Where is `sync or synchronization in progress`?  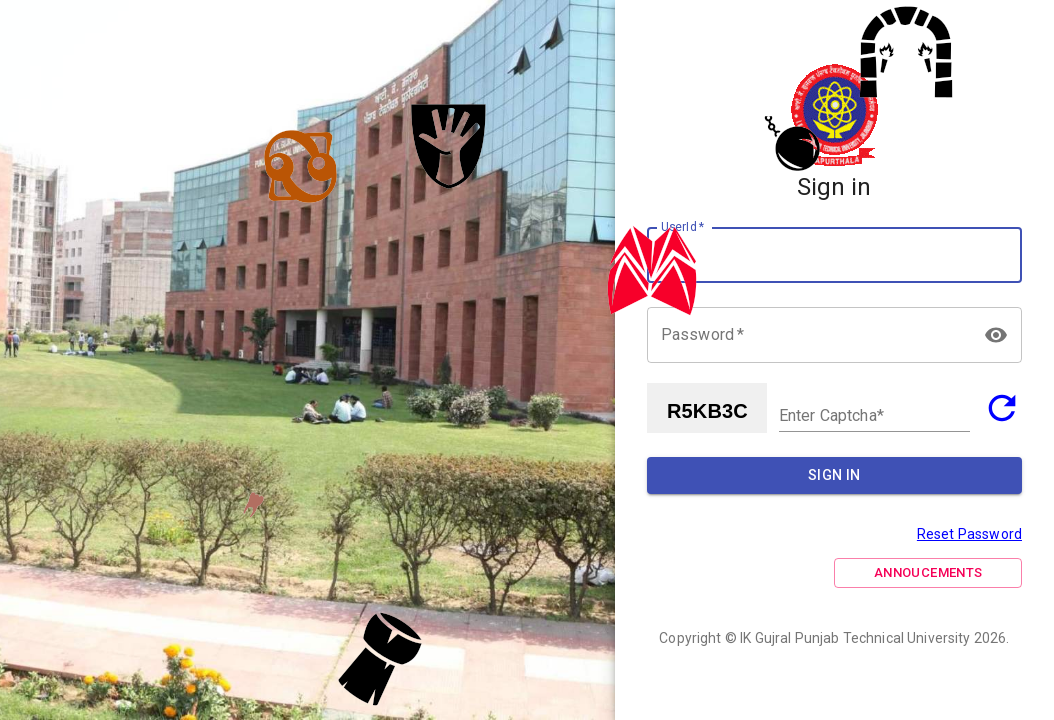
sync or synchronization in progress is located at coordinates (300, 166).